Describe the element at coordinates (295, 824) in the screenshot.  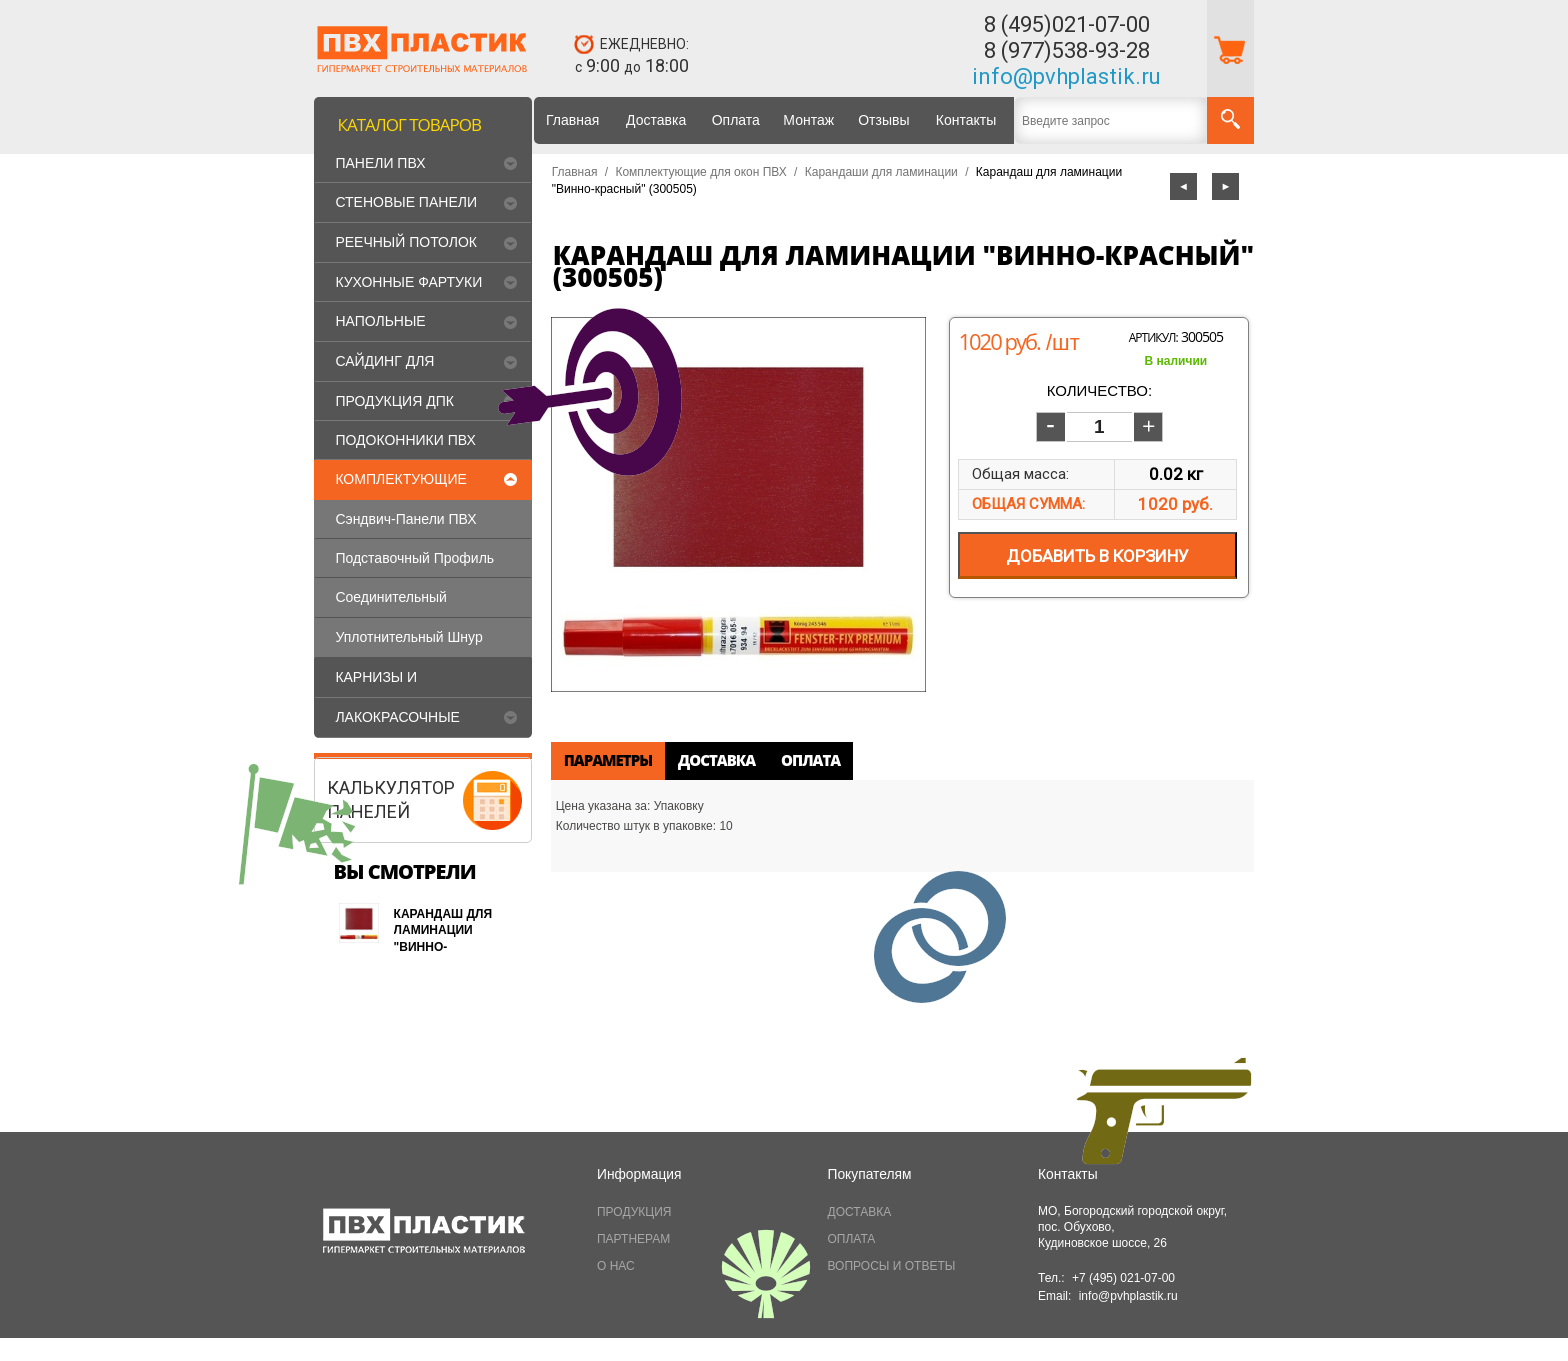
I see `indicates a defeated faction or conquered territory` at that location.